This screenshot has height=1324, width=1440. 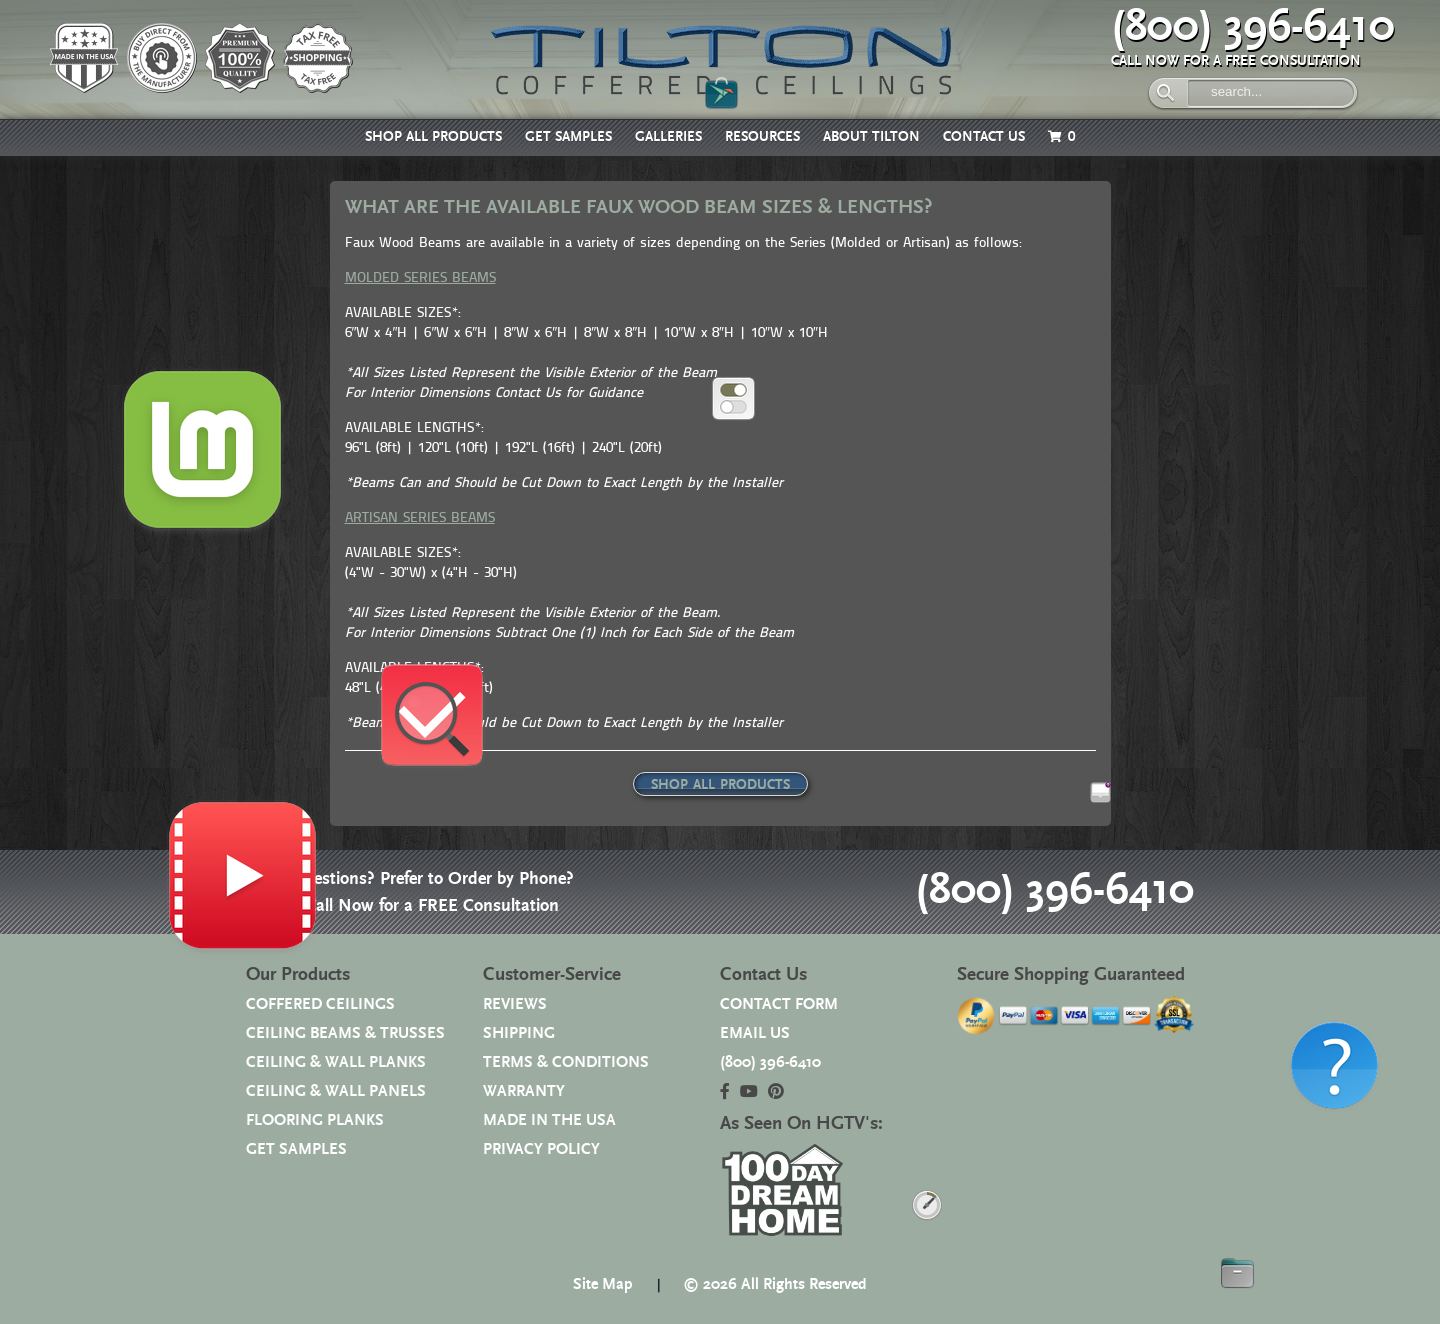 What do you see at coordinates (1100, 792) in the screenshot?
I see `sync mail between outbox and inbox` at bounding box center [1100, 792].